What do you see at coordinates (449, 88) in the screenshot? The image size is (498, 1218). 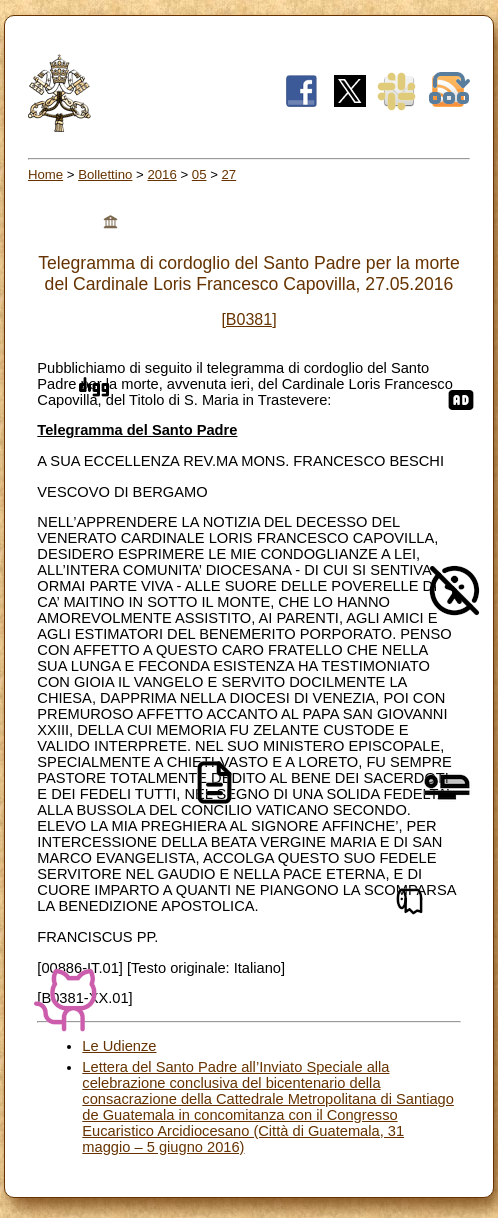 I see `reorder items in a list` at bounding box center [449, 88].